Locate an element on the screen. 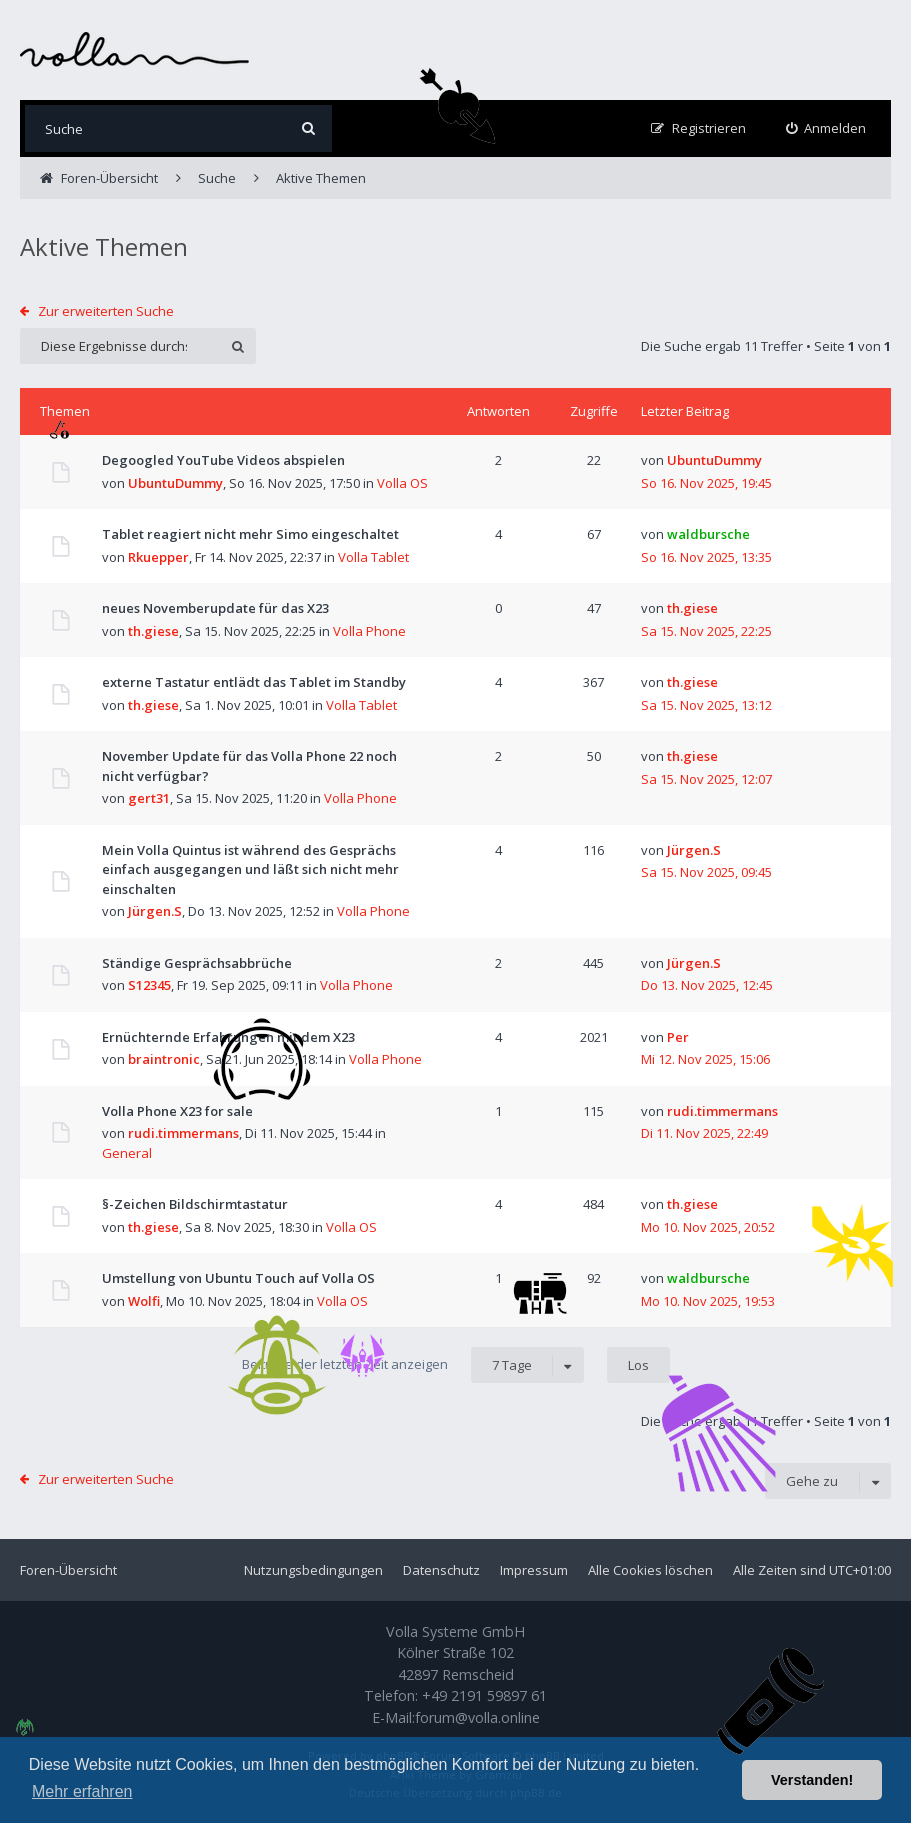 The height and width of the screenshot is (1823, 911). lock or unlock a game item is located at coordinates (59, 429).